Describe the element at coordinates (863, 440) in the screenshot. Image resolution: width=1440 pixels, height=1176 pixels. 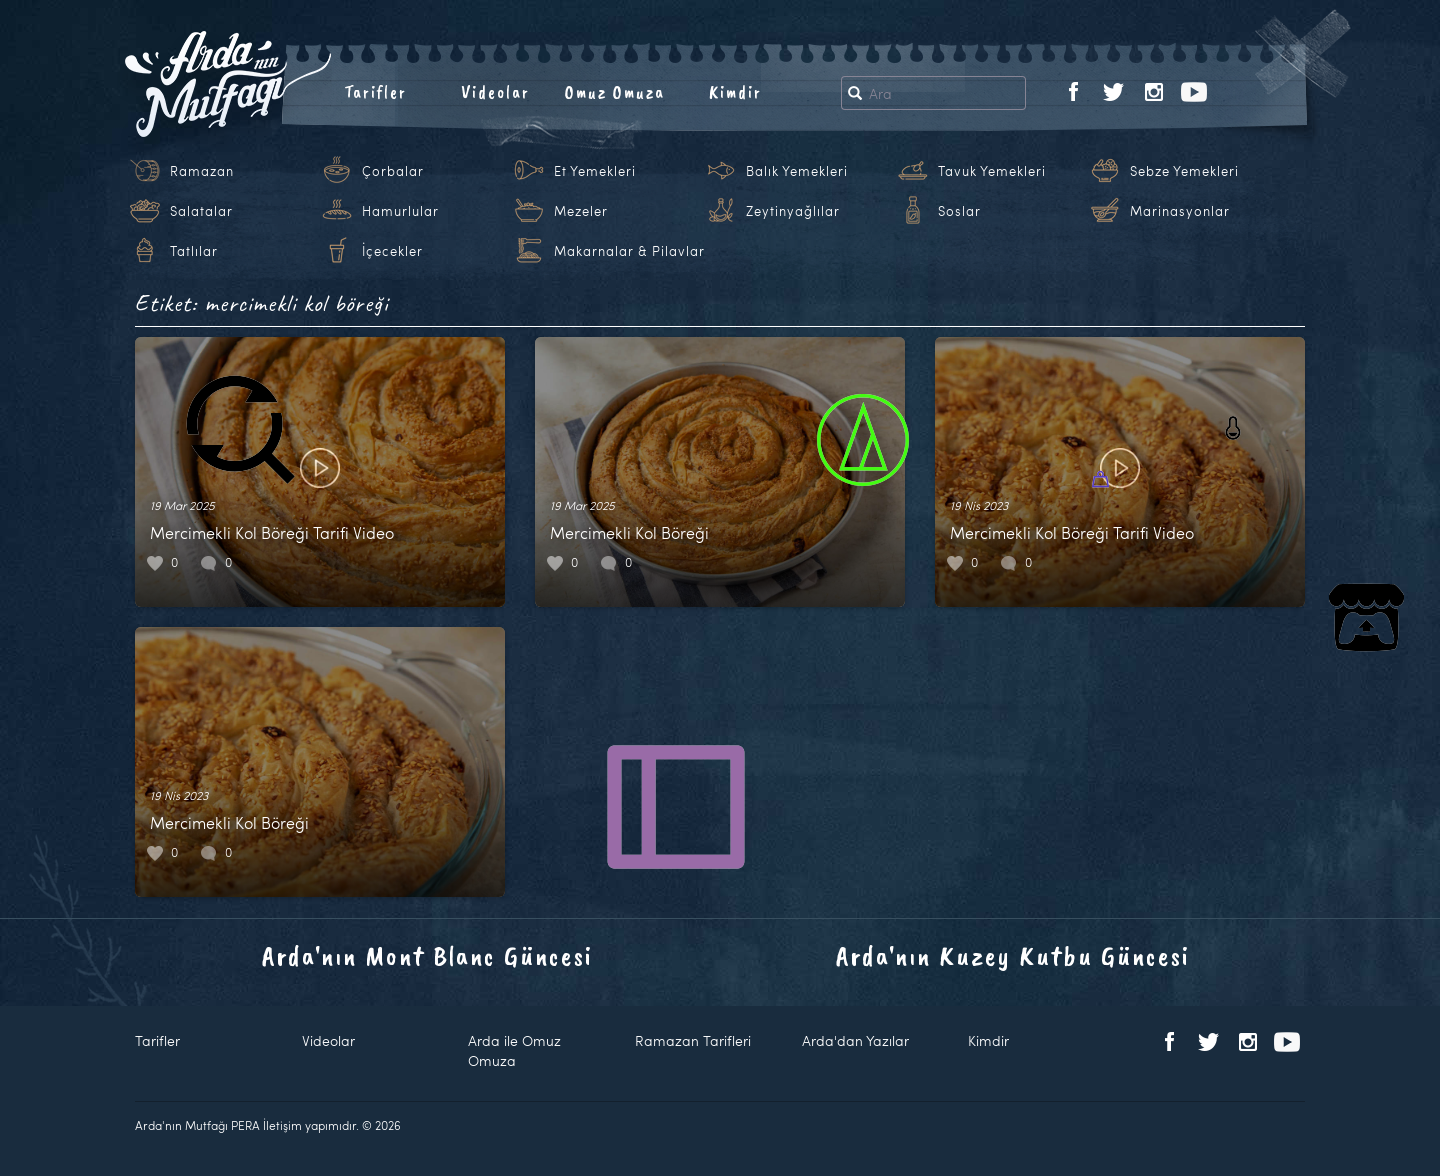
I see `audio-technica brand logo` at that location.